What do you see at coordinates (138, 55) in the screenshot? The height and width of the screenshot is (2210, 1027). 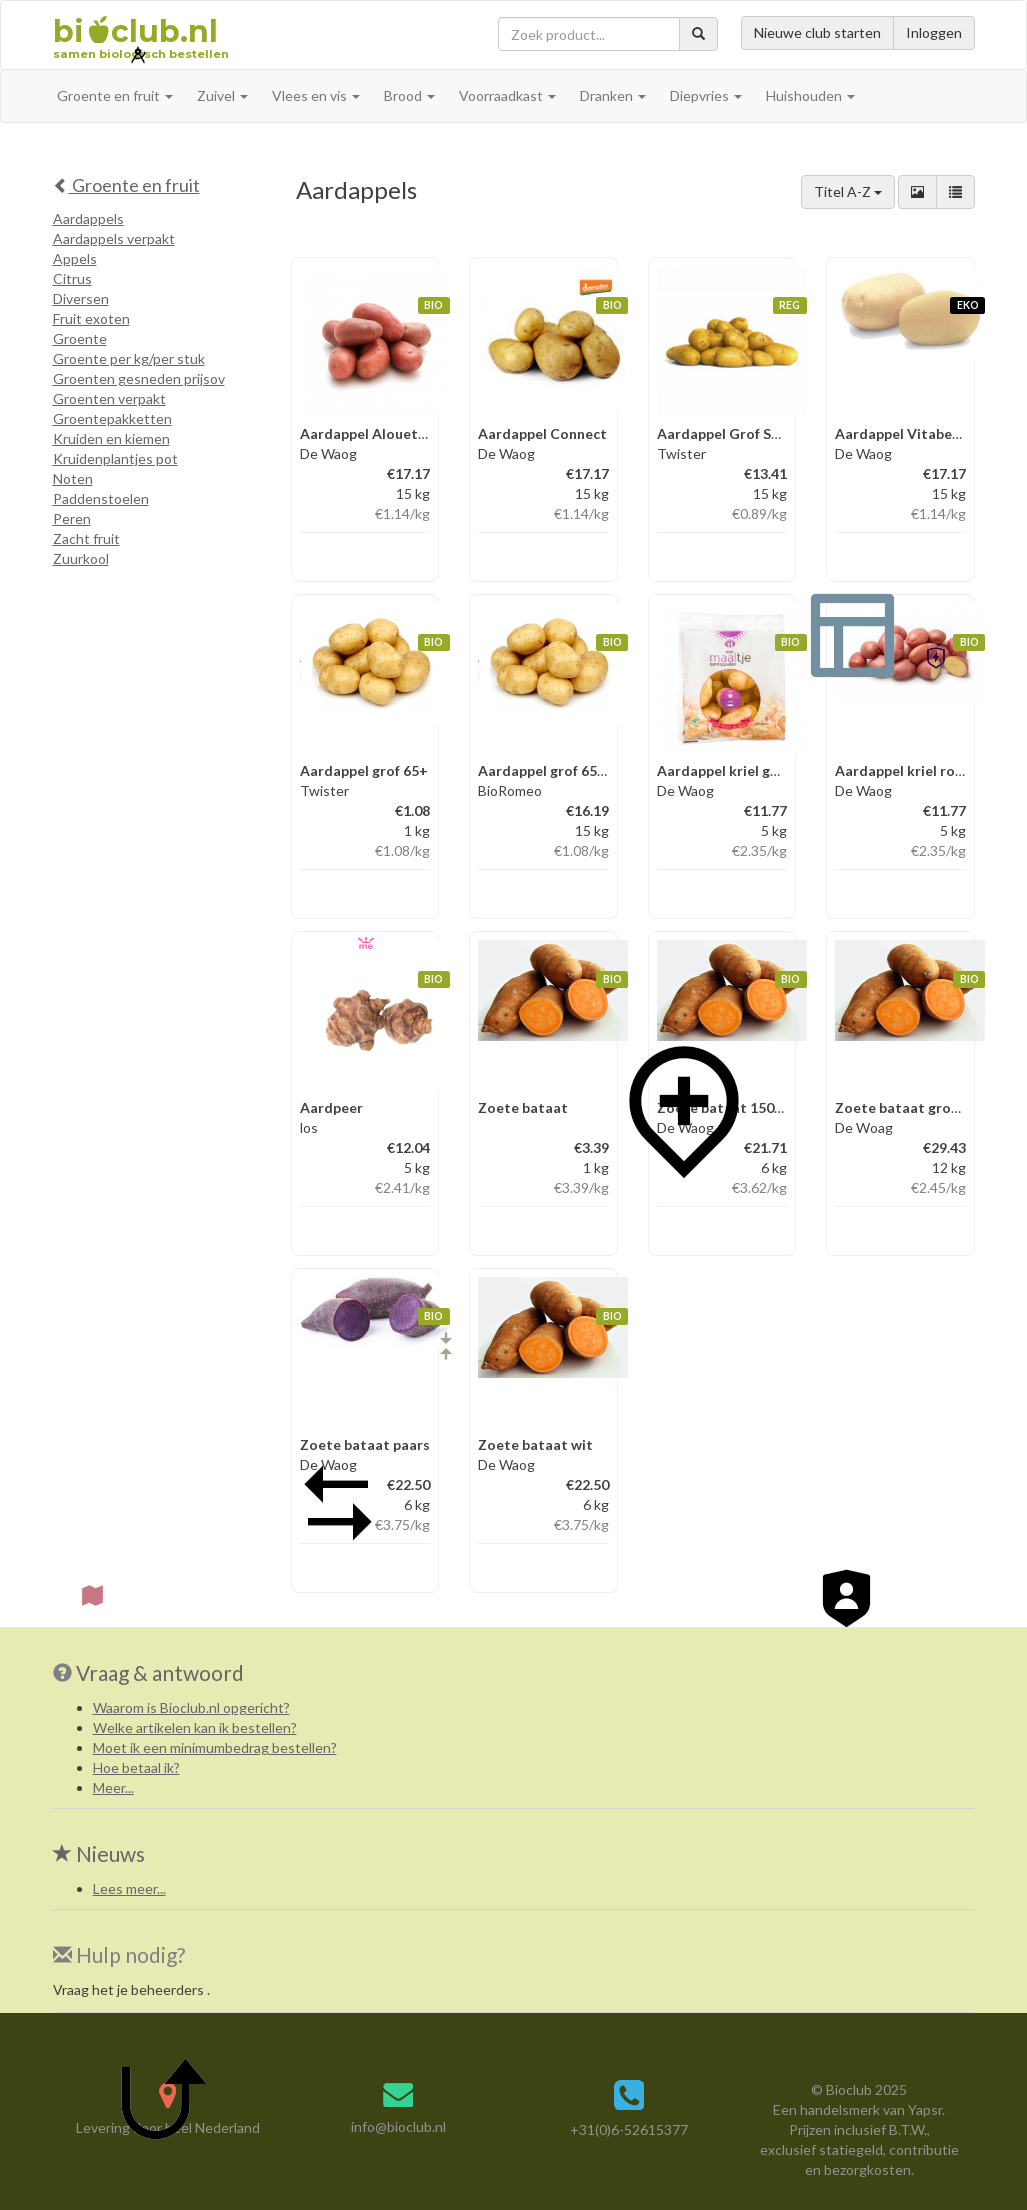 I see `access precision drawing or design tools` at bounding box center [138, 55].